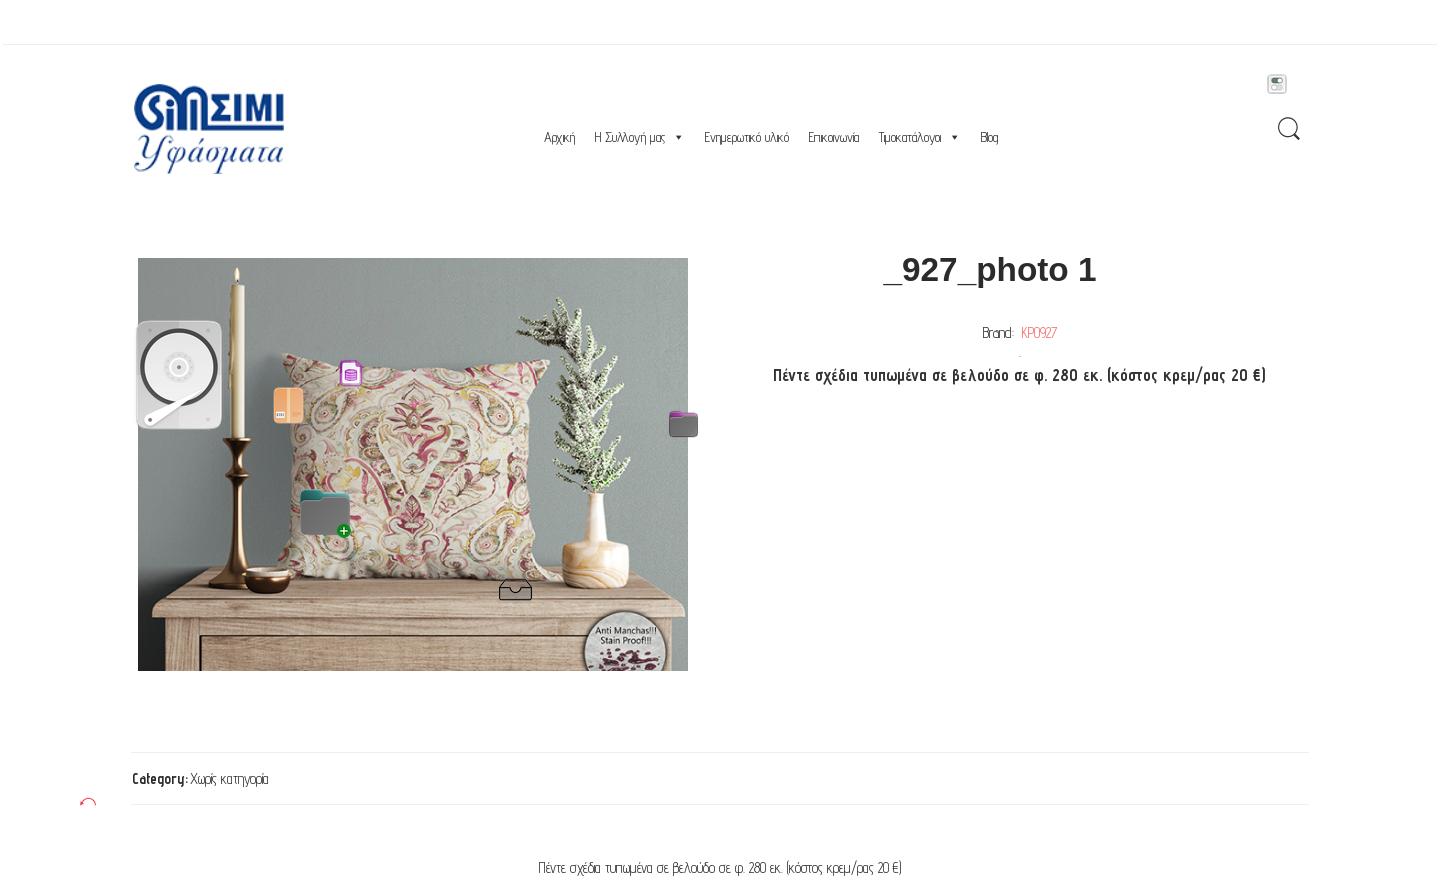 The height and width of the screenshot is (883, 1440). Describe the element at coordinates (683, 423) in the screenshot. I see `open folder to view contents` at that location.